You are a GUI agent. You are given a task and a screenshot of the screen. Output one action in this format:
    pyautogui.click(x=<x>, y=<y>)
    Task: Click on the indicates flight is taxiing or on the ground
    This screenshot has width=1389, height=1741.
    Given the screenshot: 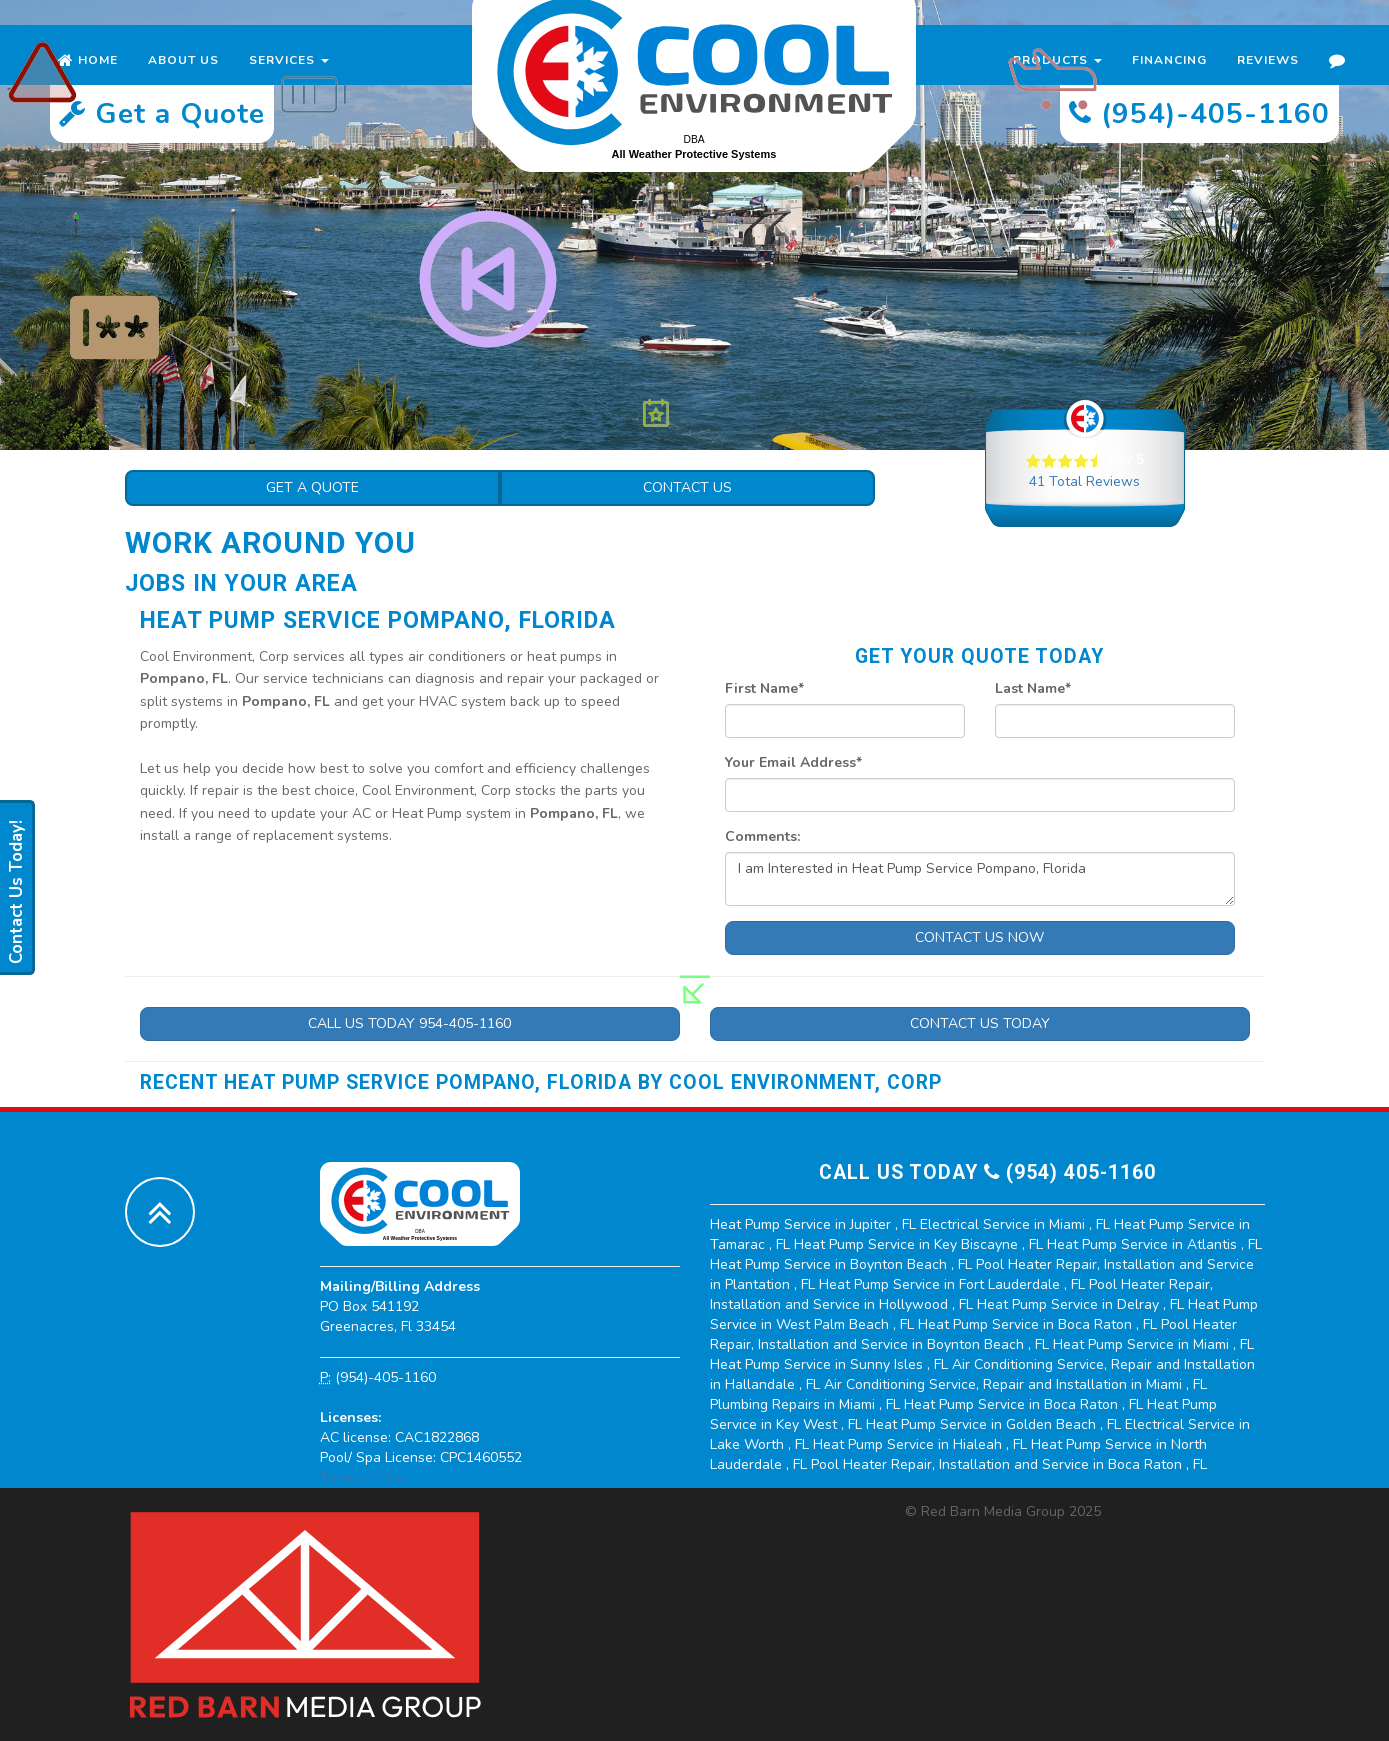 What is the action you would take?
    pyautogui.click(x=1052, y=77)
    